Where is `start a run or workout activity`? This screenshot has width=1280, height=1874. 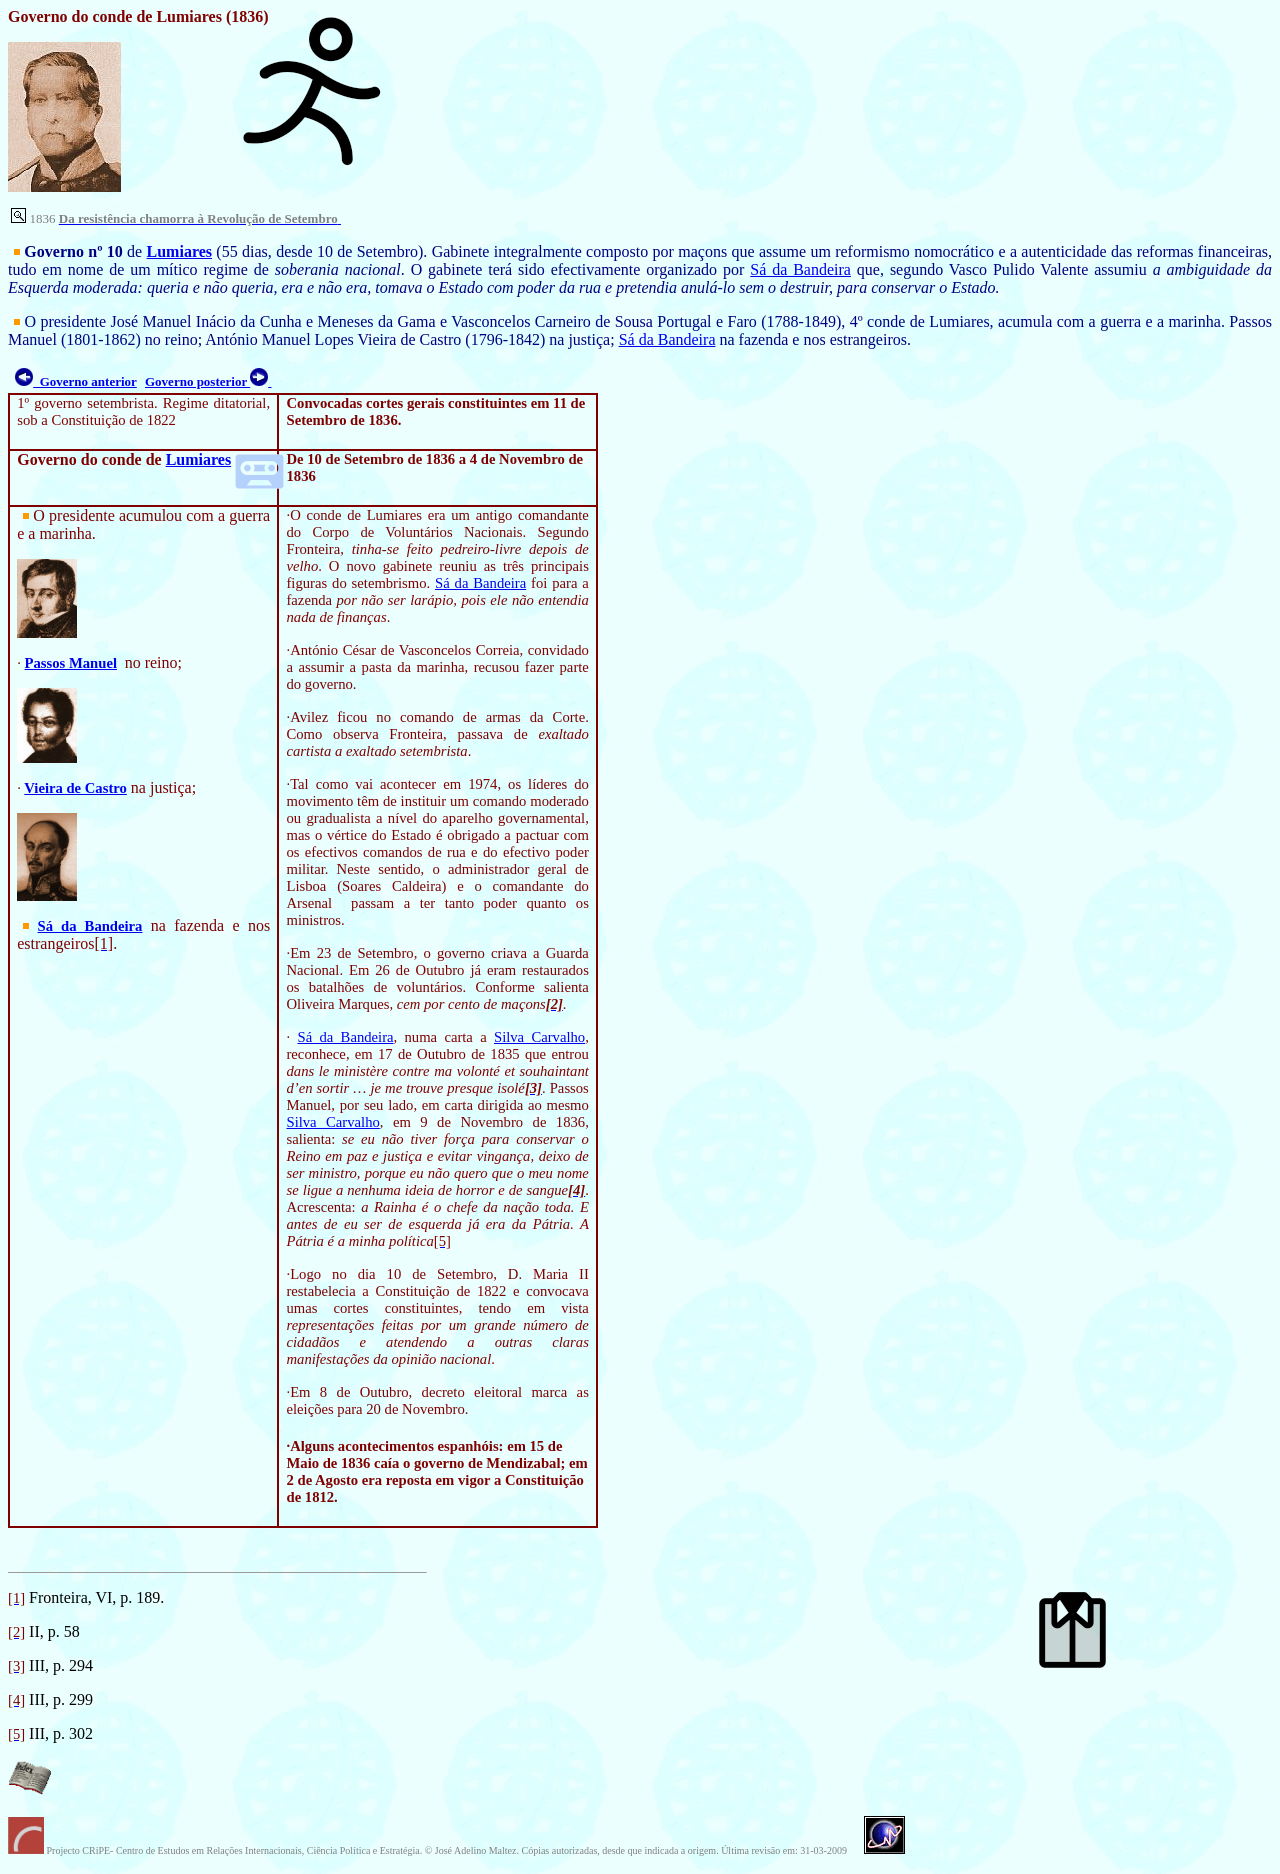 start a run or workout activity is located at coordinates (314, 88).